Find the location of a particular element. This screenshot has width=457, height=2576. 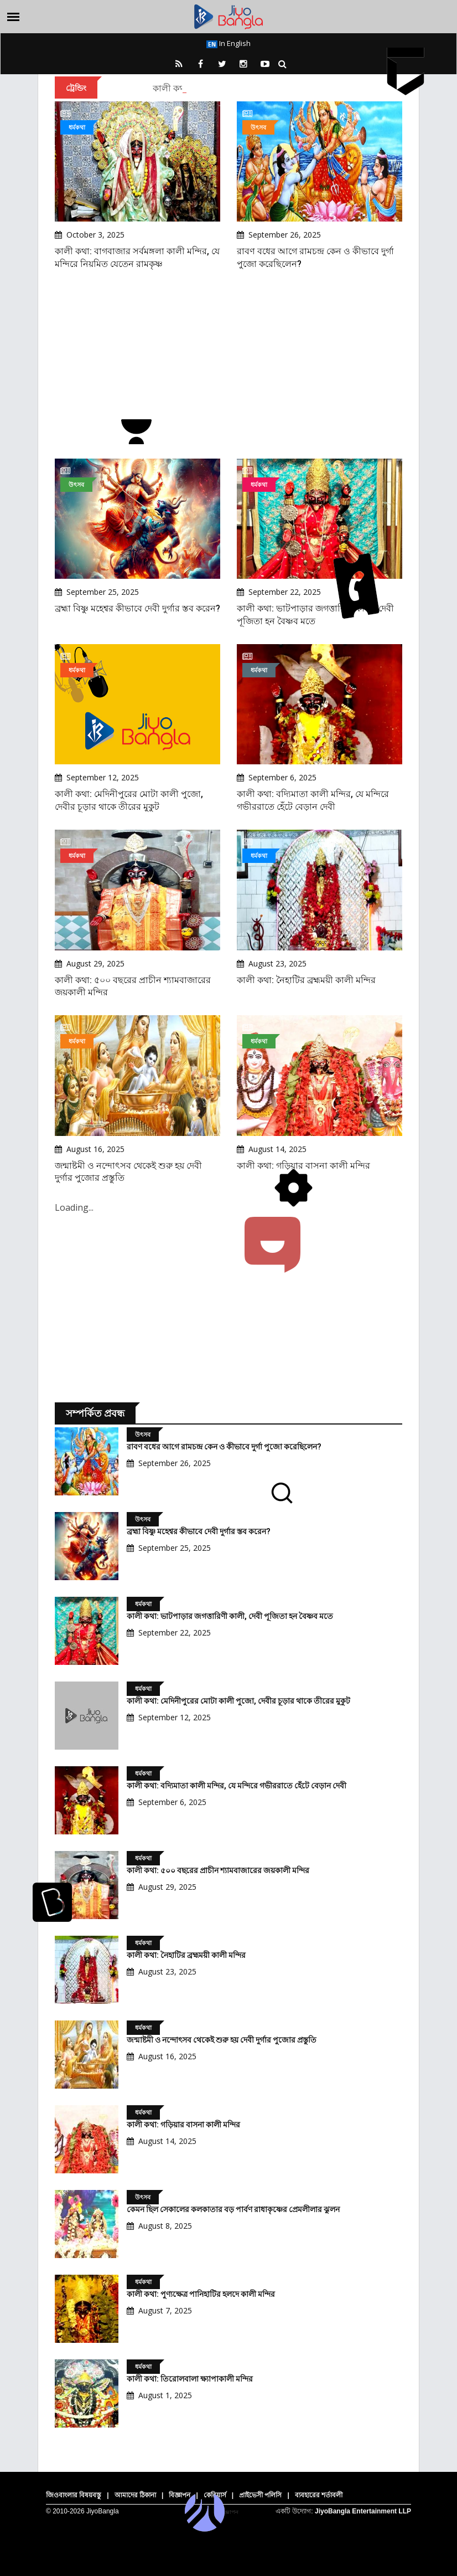

open the unacademy learning app is located at coordinates (136, 431).